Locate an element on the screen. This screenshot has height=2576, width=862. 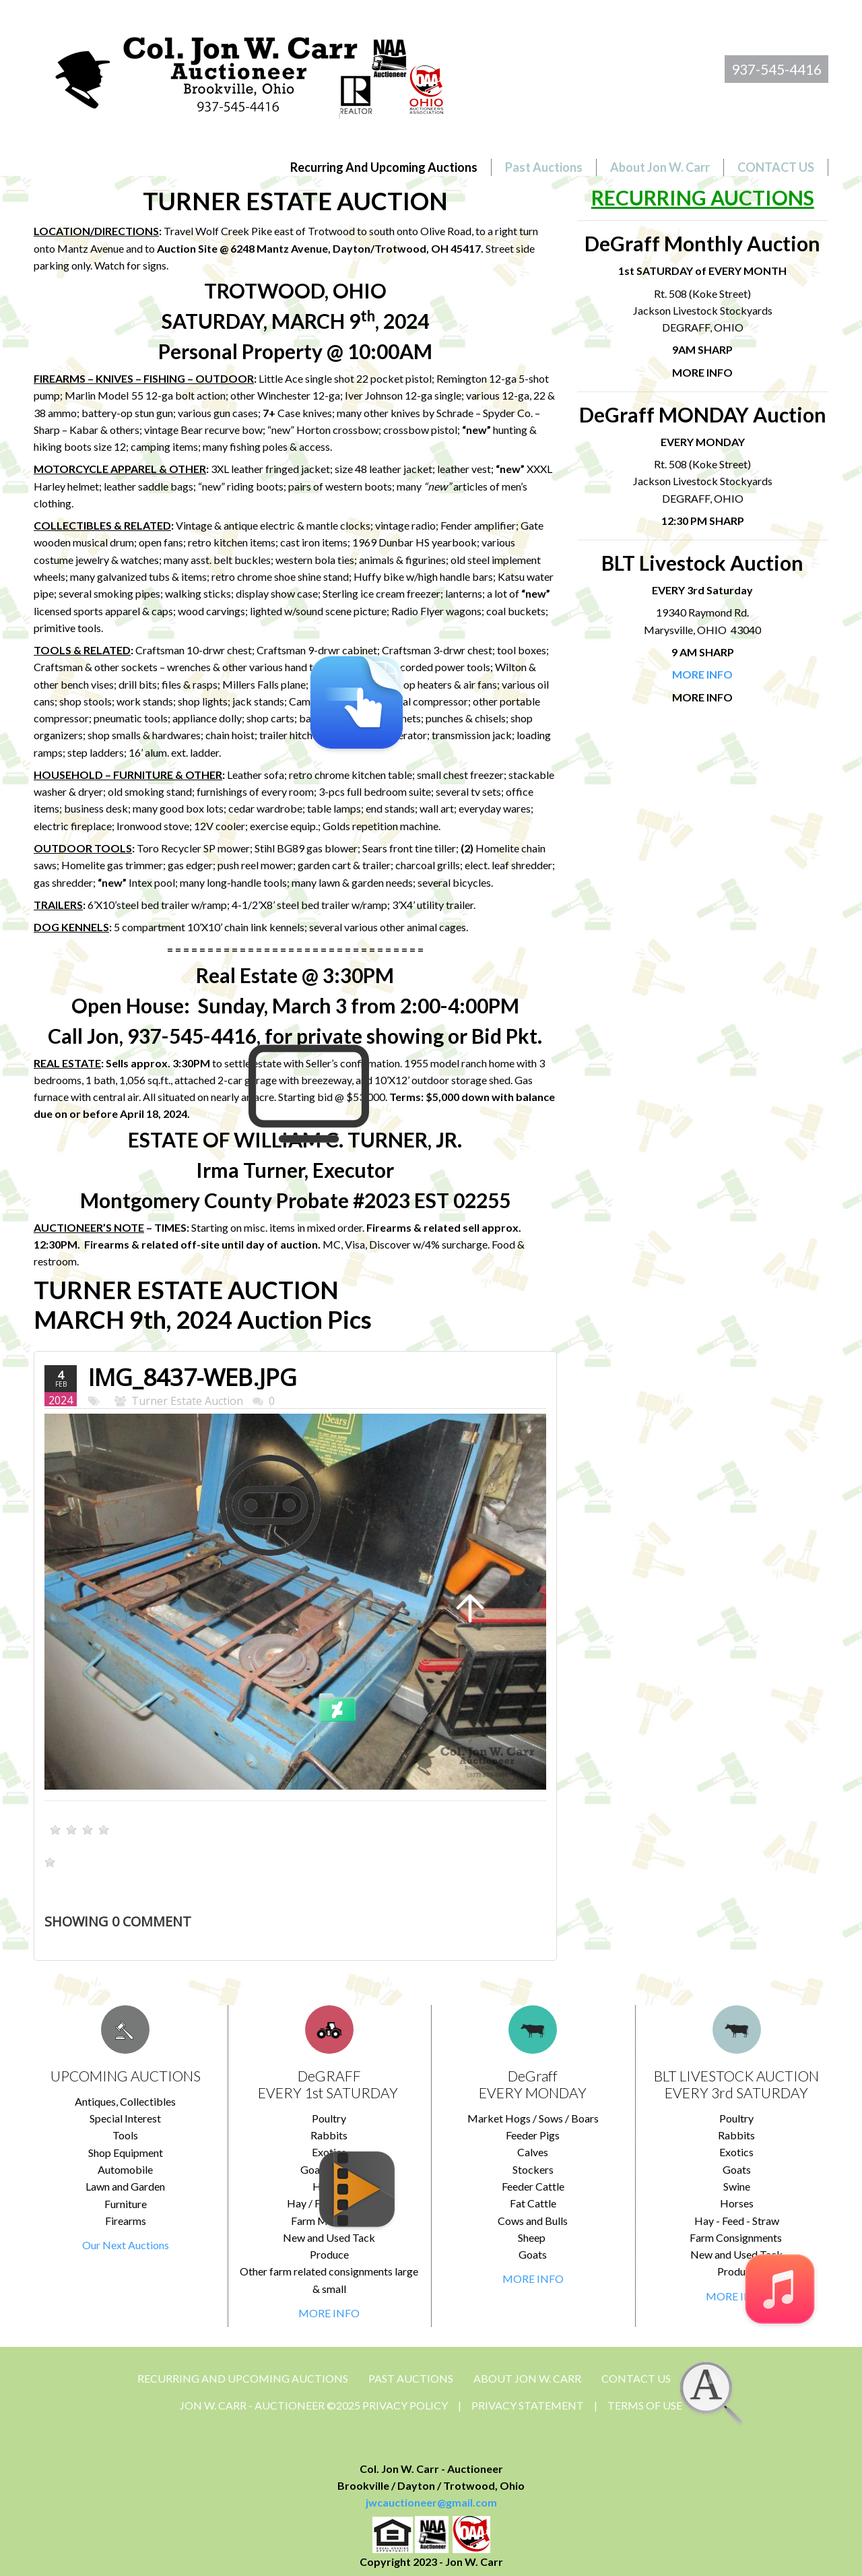
search for text or content is located at coordinates (710, 2392).